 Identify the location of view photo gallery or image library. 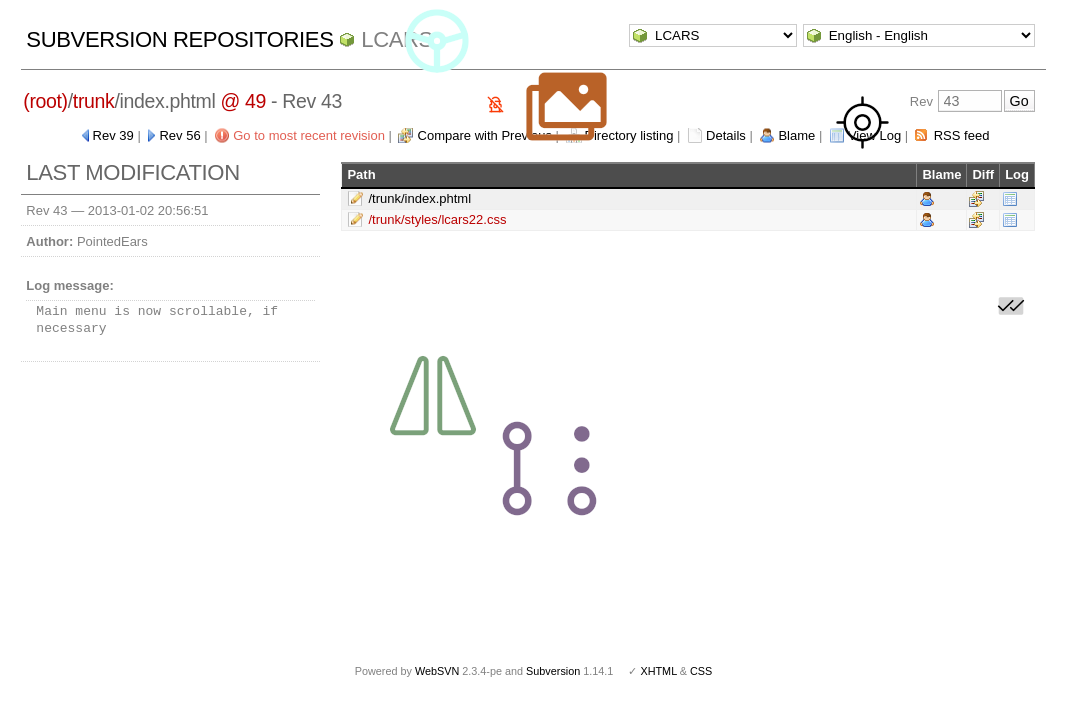
(566, 106).